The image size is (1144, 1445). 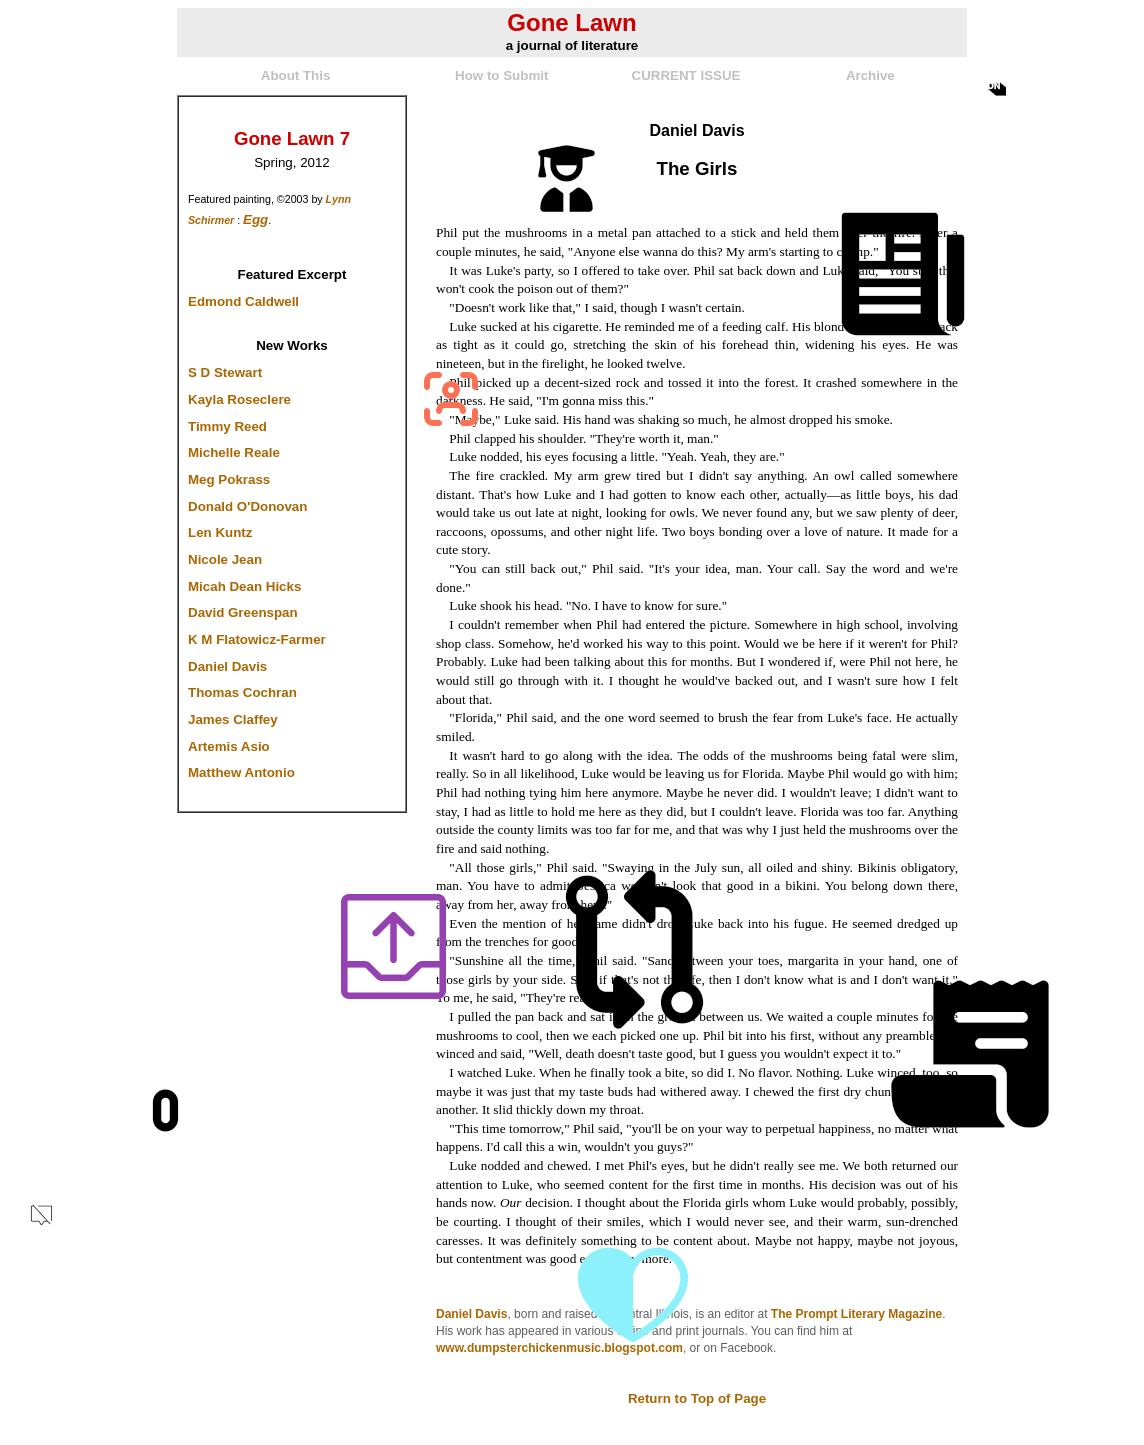 What do you see at coordinates (451, 399) in the screenshot?
I see `scan or verify user identity` at bounding box center [451, 399].